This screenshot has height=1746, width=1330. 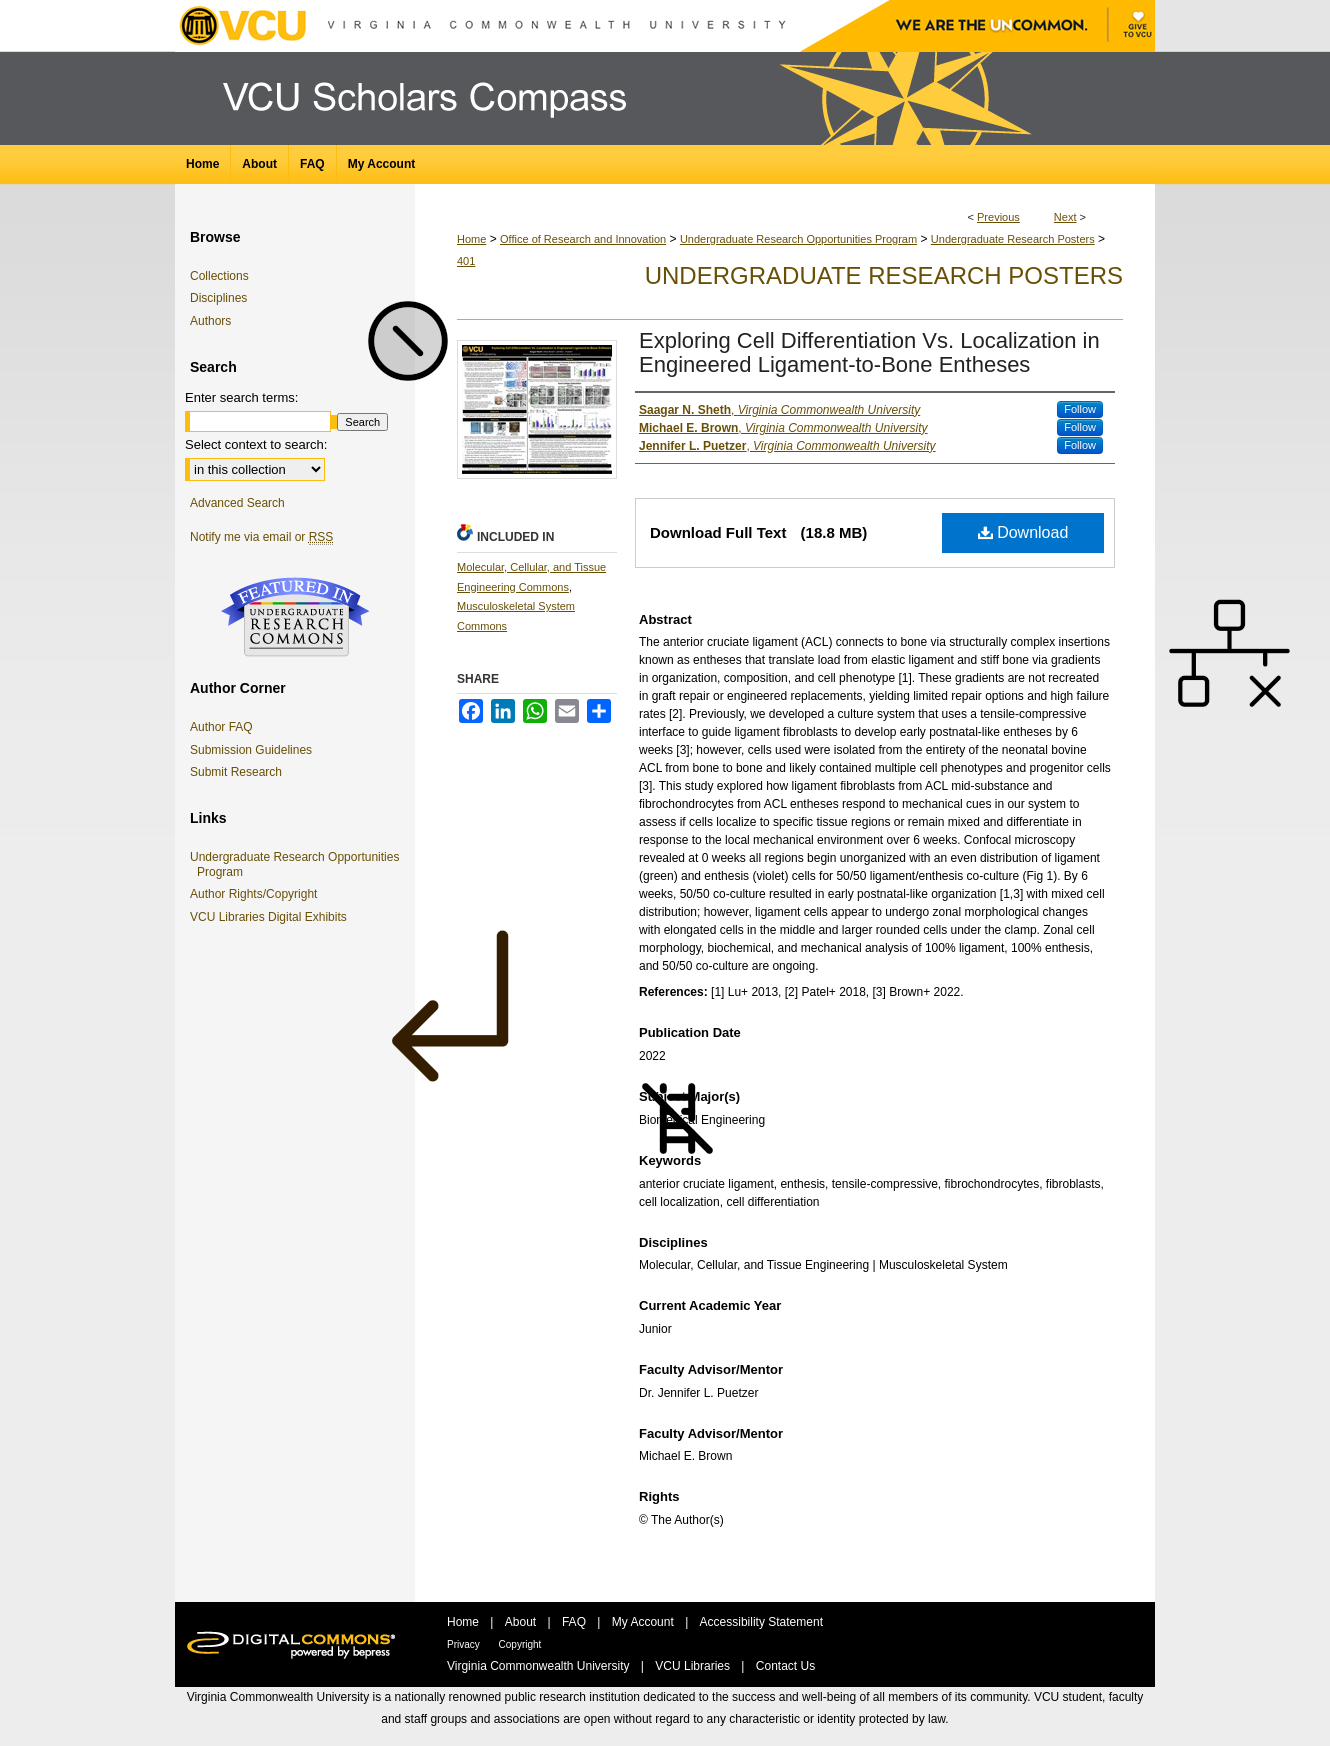 What do you see at coordinates (408, 341) in the screenshot?
I see `indicates a prohibited or restricted action` at bounding box center [408, 341].